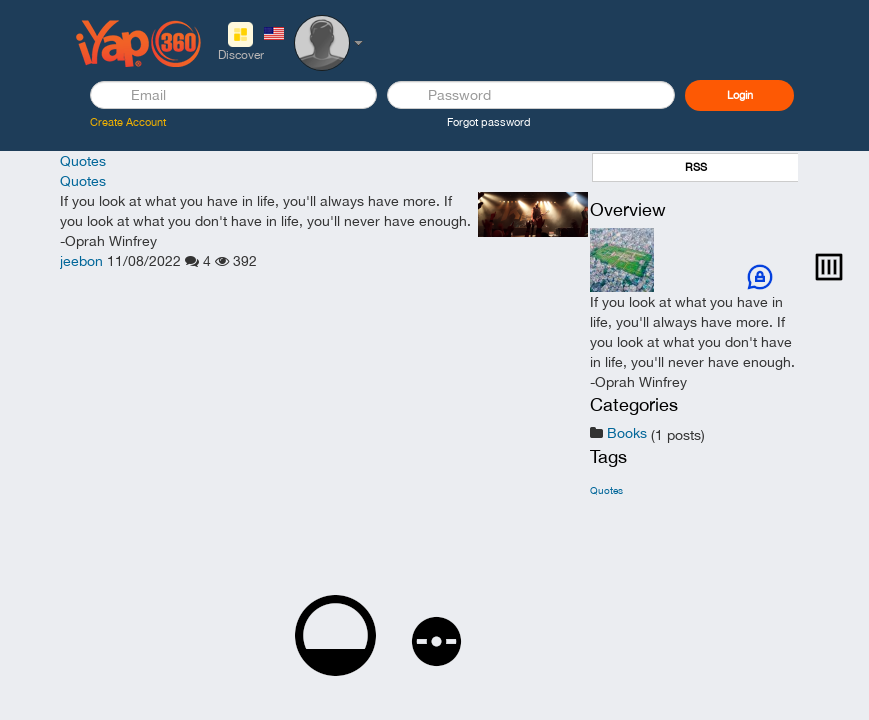 This screenshot has height=720, width=869. I want to click on switch to vertical column layout, so click(829, 267).